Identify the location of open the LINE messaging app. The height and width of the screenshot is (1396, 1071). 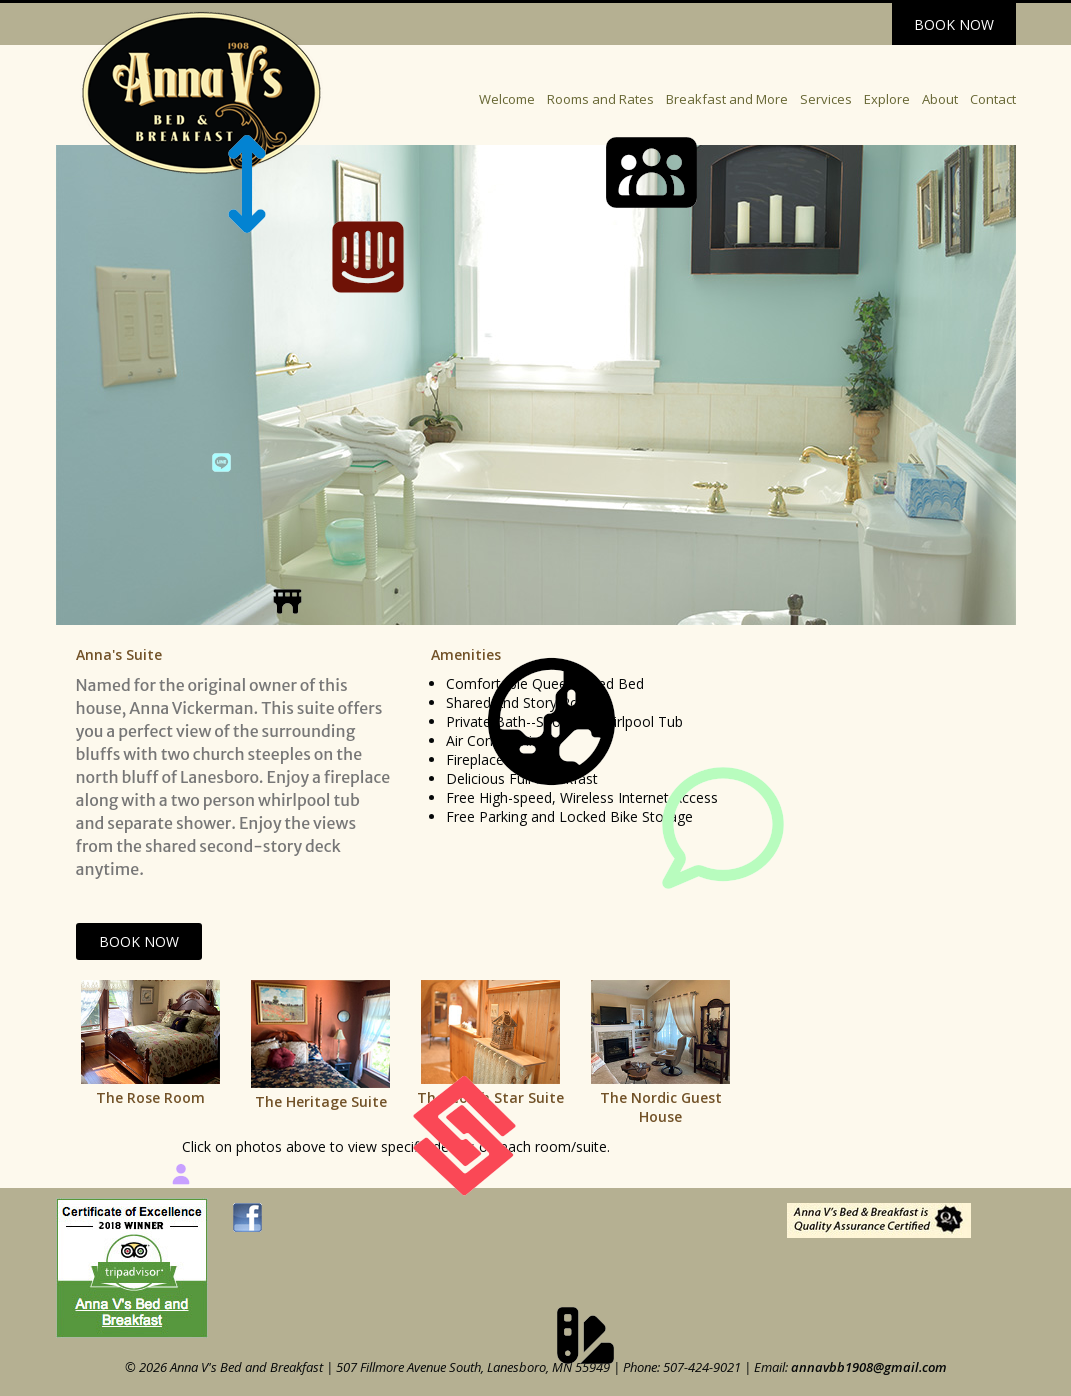
(221, 462).